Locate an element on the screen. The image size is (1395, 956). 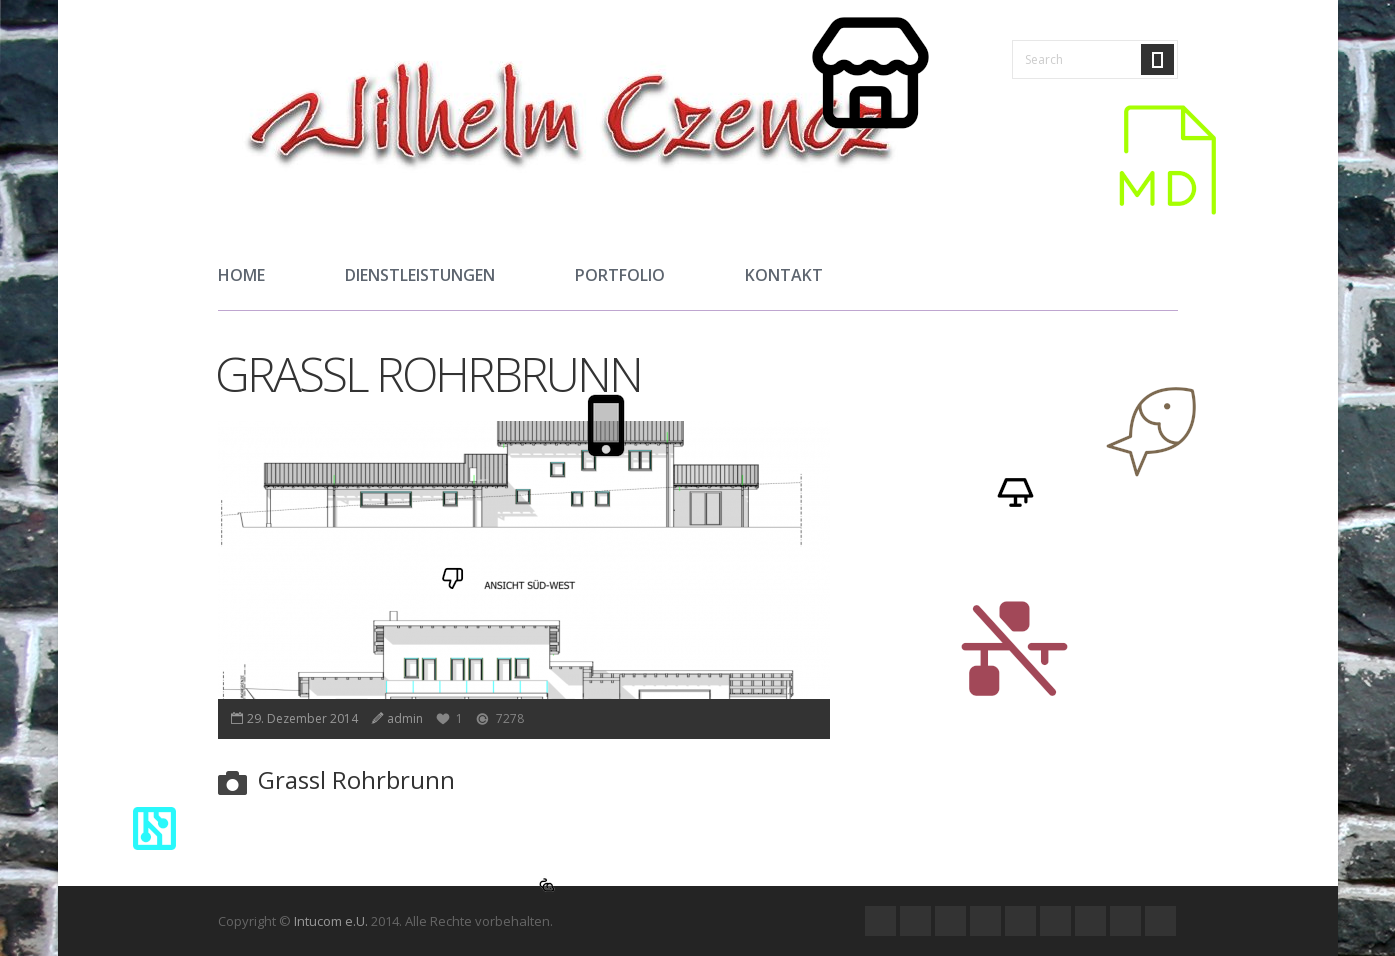
indicates network connection unavailable is located at coordinates (1014, 650).